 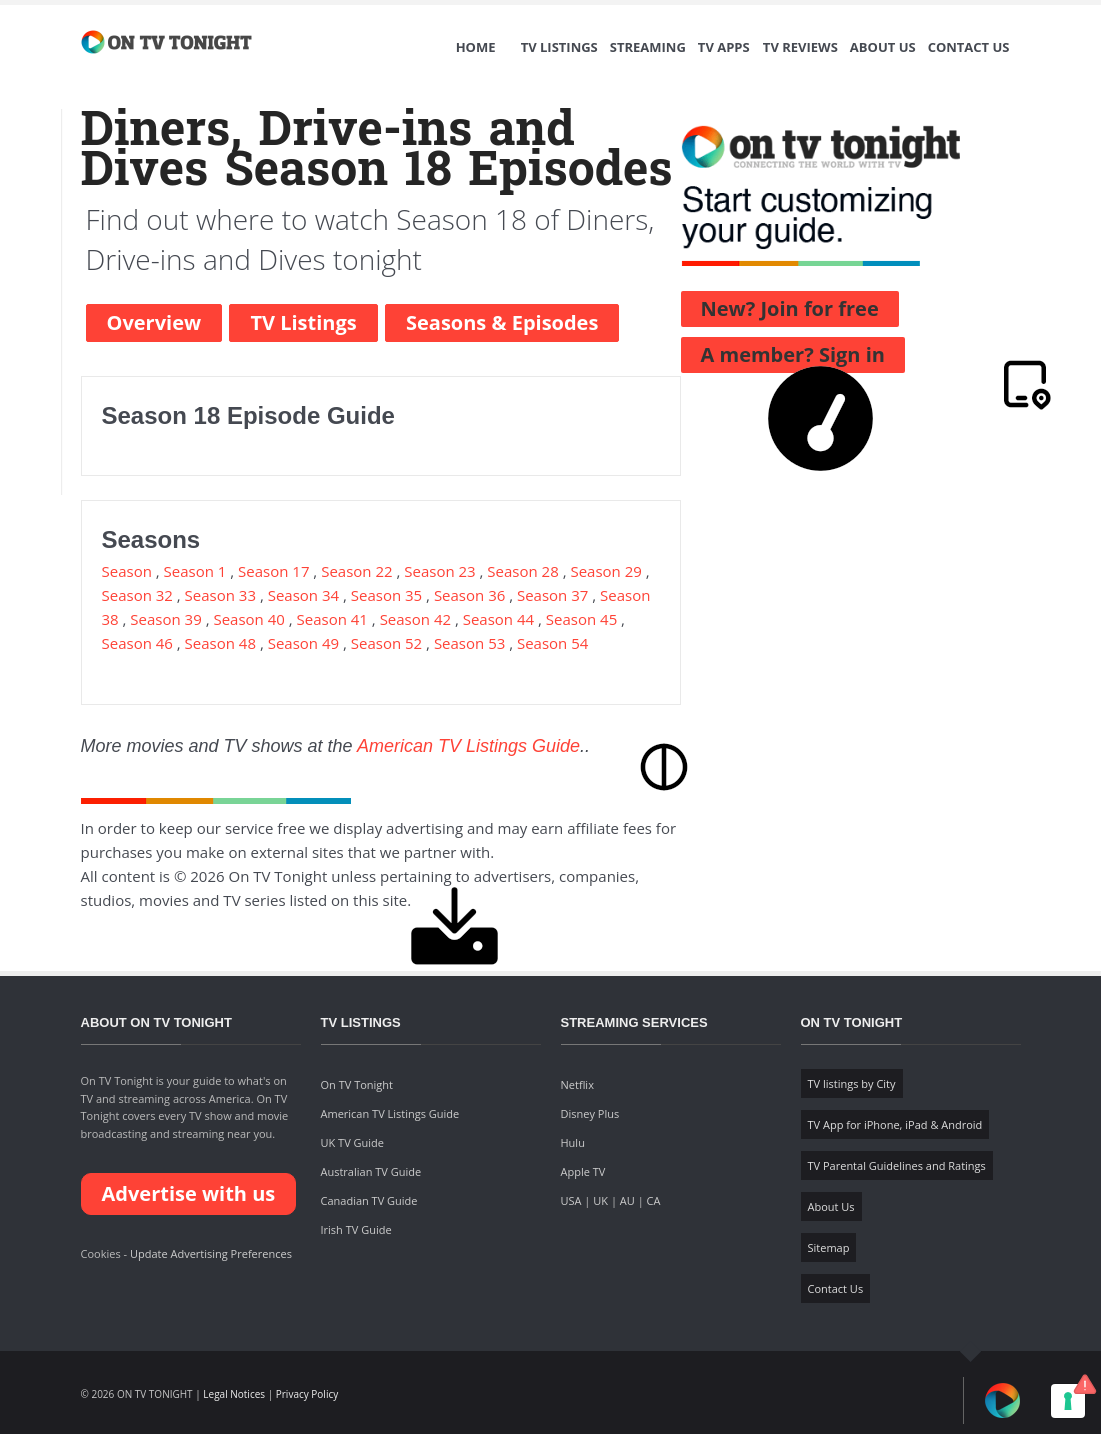 I want to click on indicates high performance or speed level, so click(x=820, y=418).